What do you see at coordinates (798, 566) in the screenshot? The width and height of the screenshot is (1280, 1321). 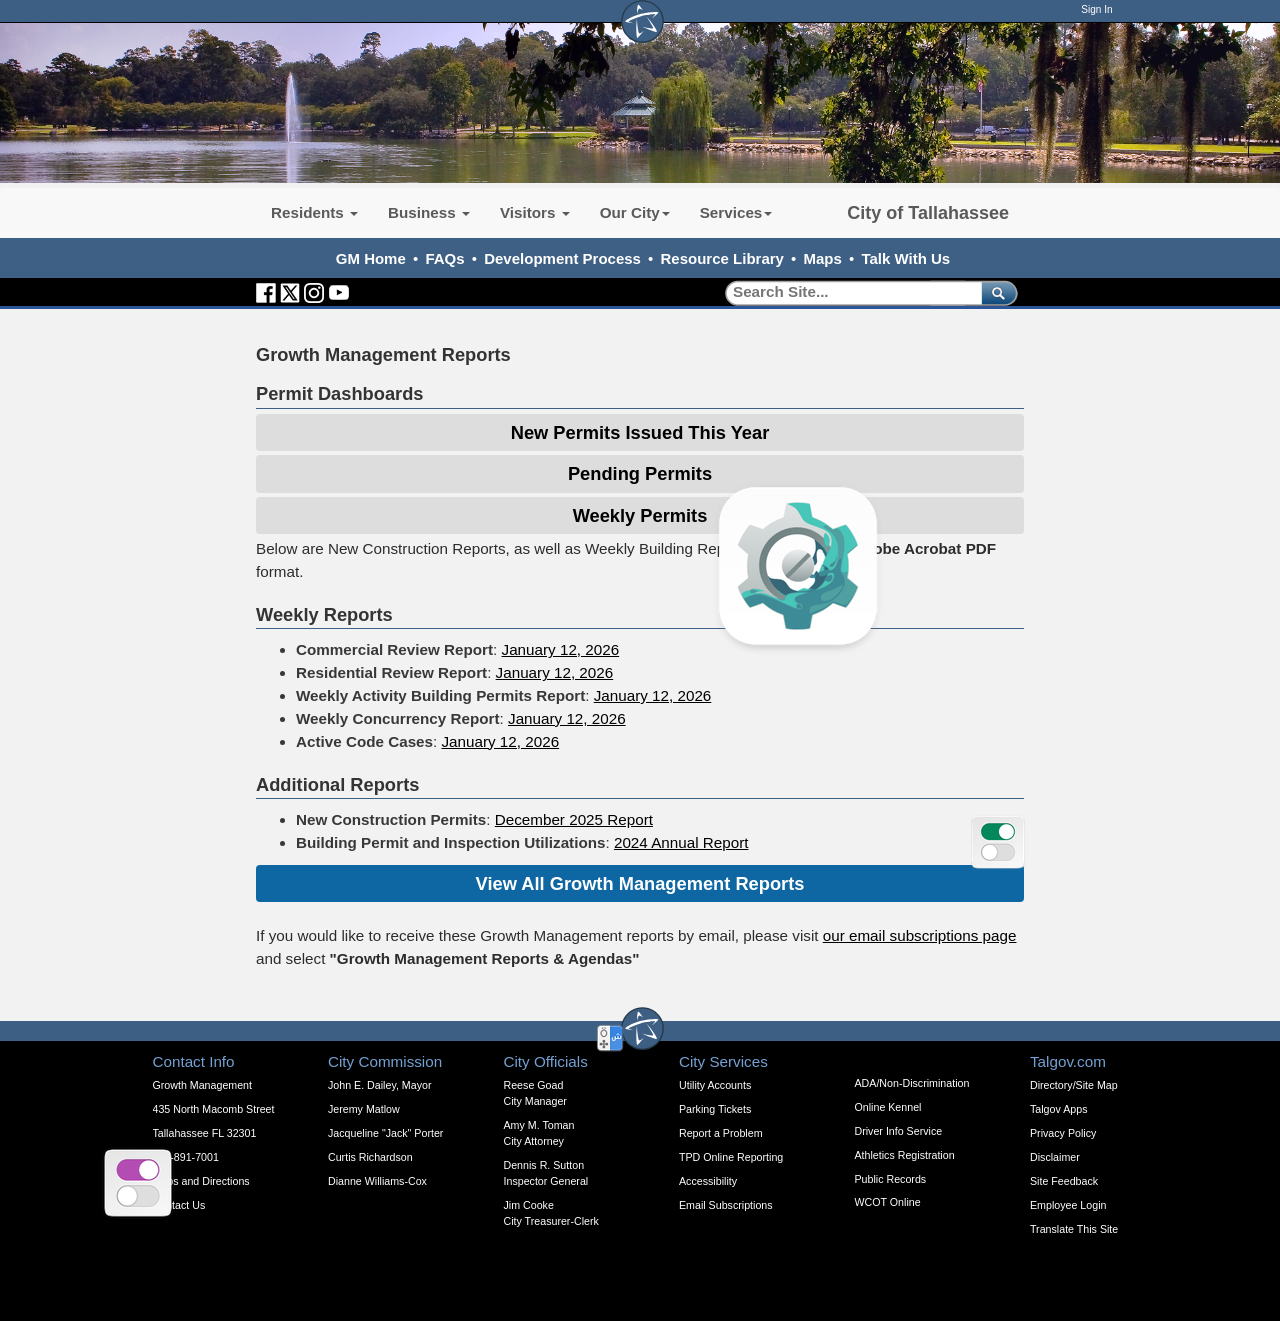 I see `open jacobdev application` at bounding box center [798, 566].